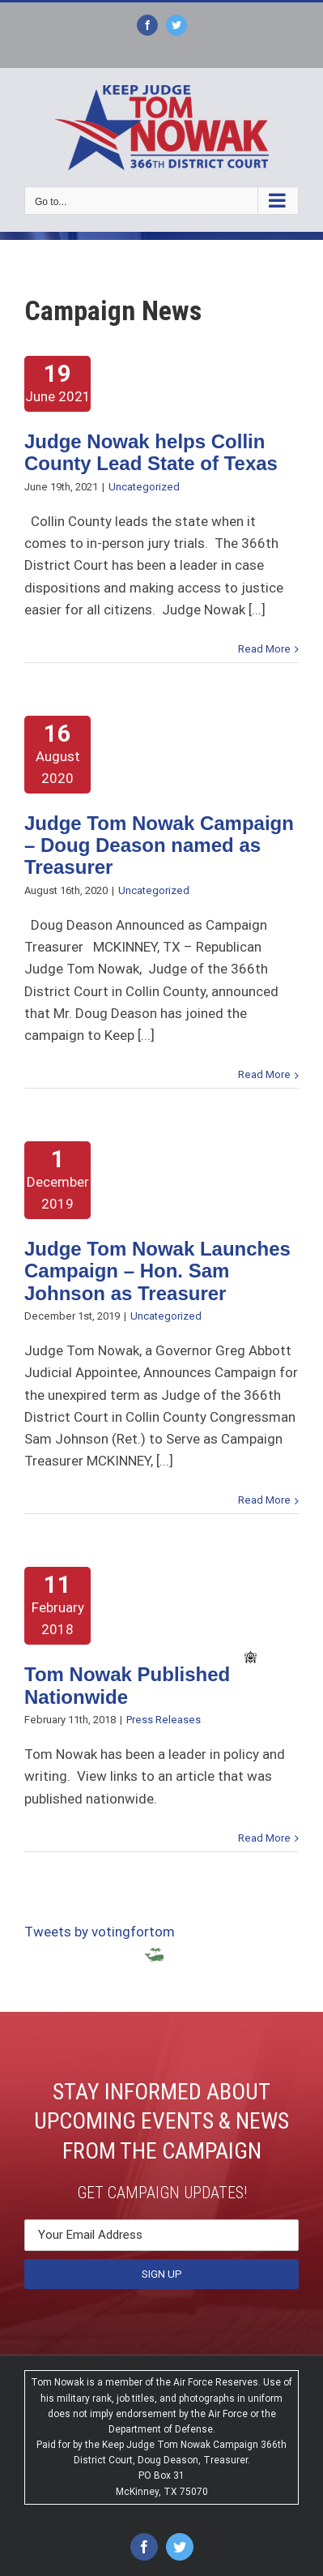  Describe the element at coordinates (154, 1954) in the screenshot. I see `ocean wildlife or marine life category` at that location.